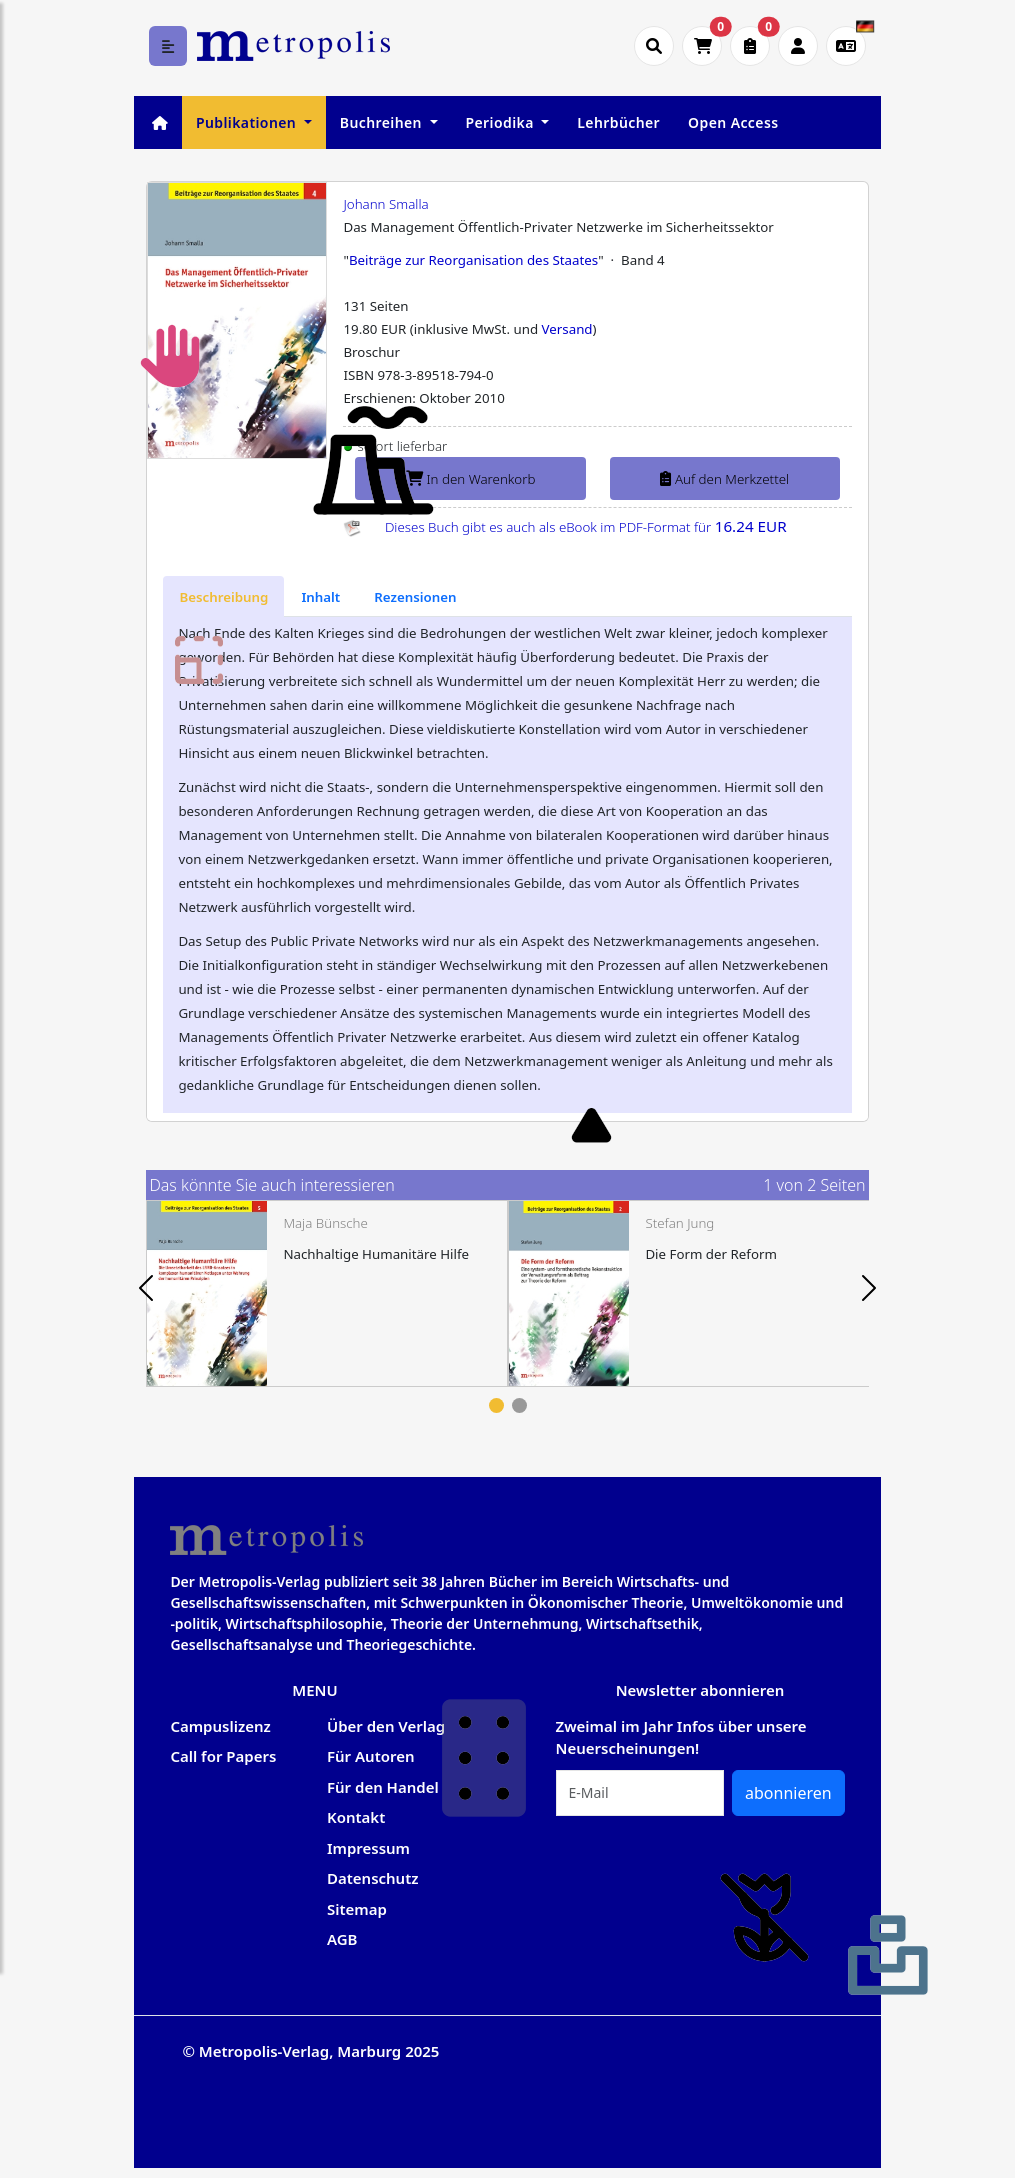  Describe the element at coordinates (888, 1955) in the screenshot. I see `access unsplash photo library` at that location.